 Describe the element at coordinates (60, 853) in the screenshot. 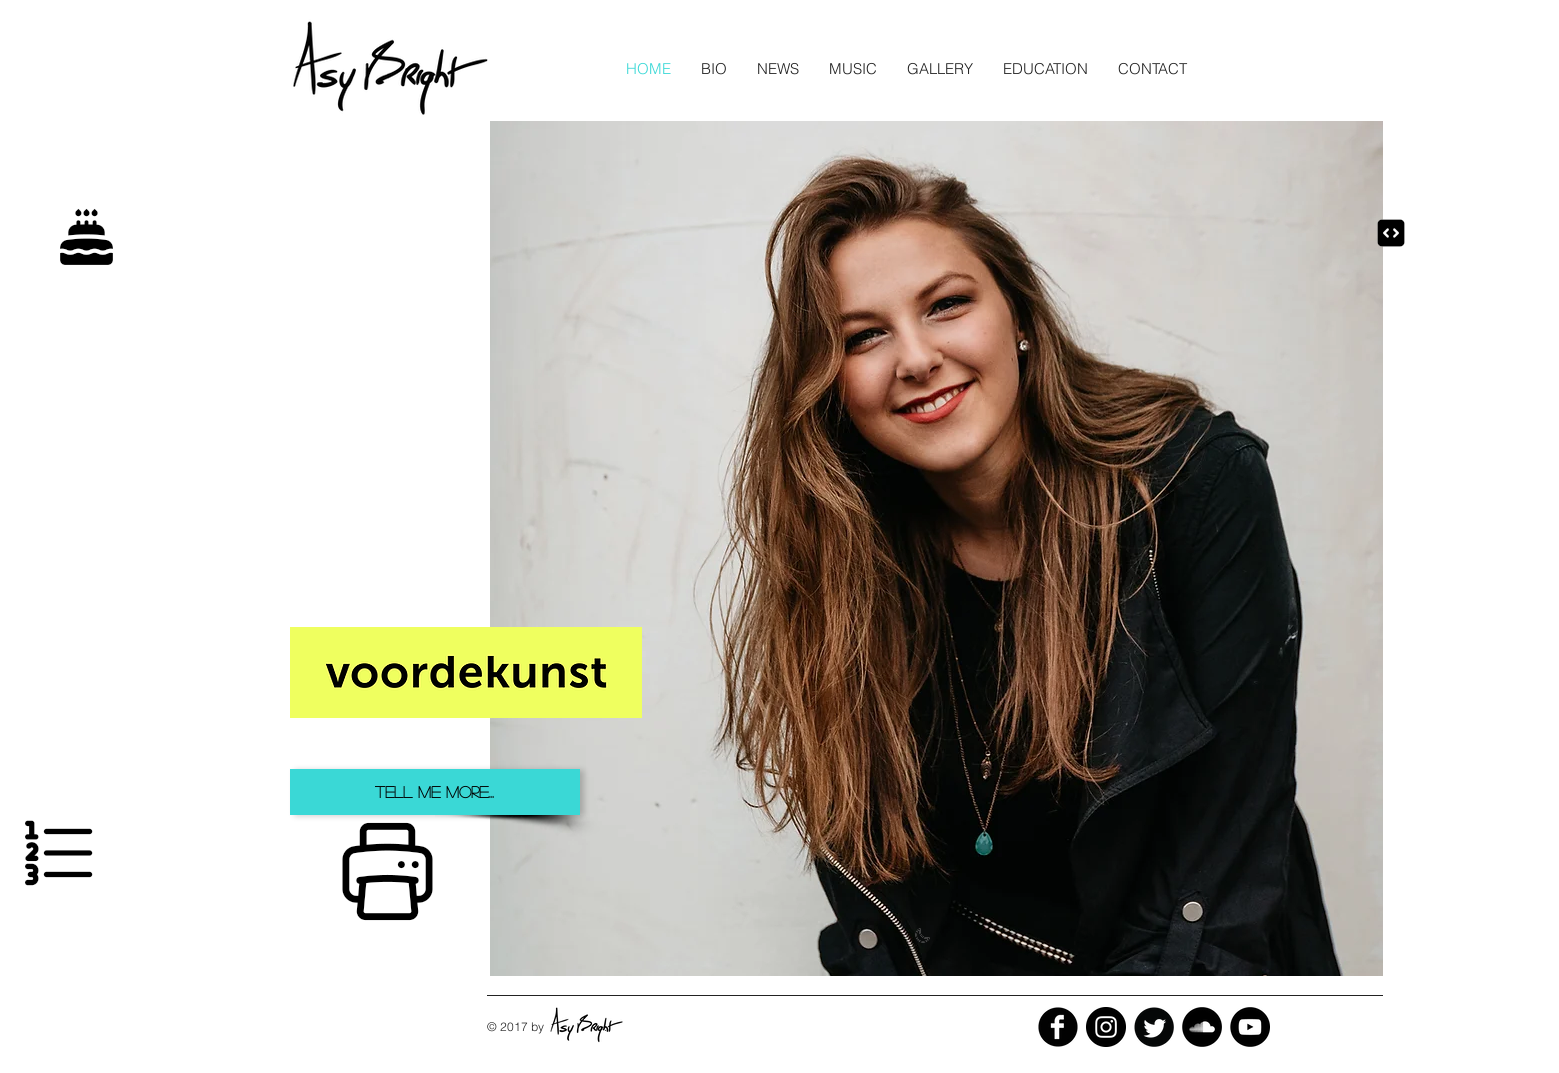

I see `format text as a numbered list` at that location.